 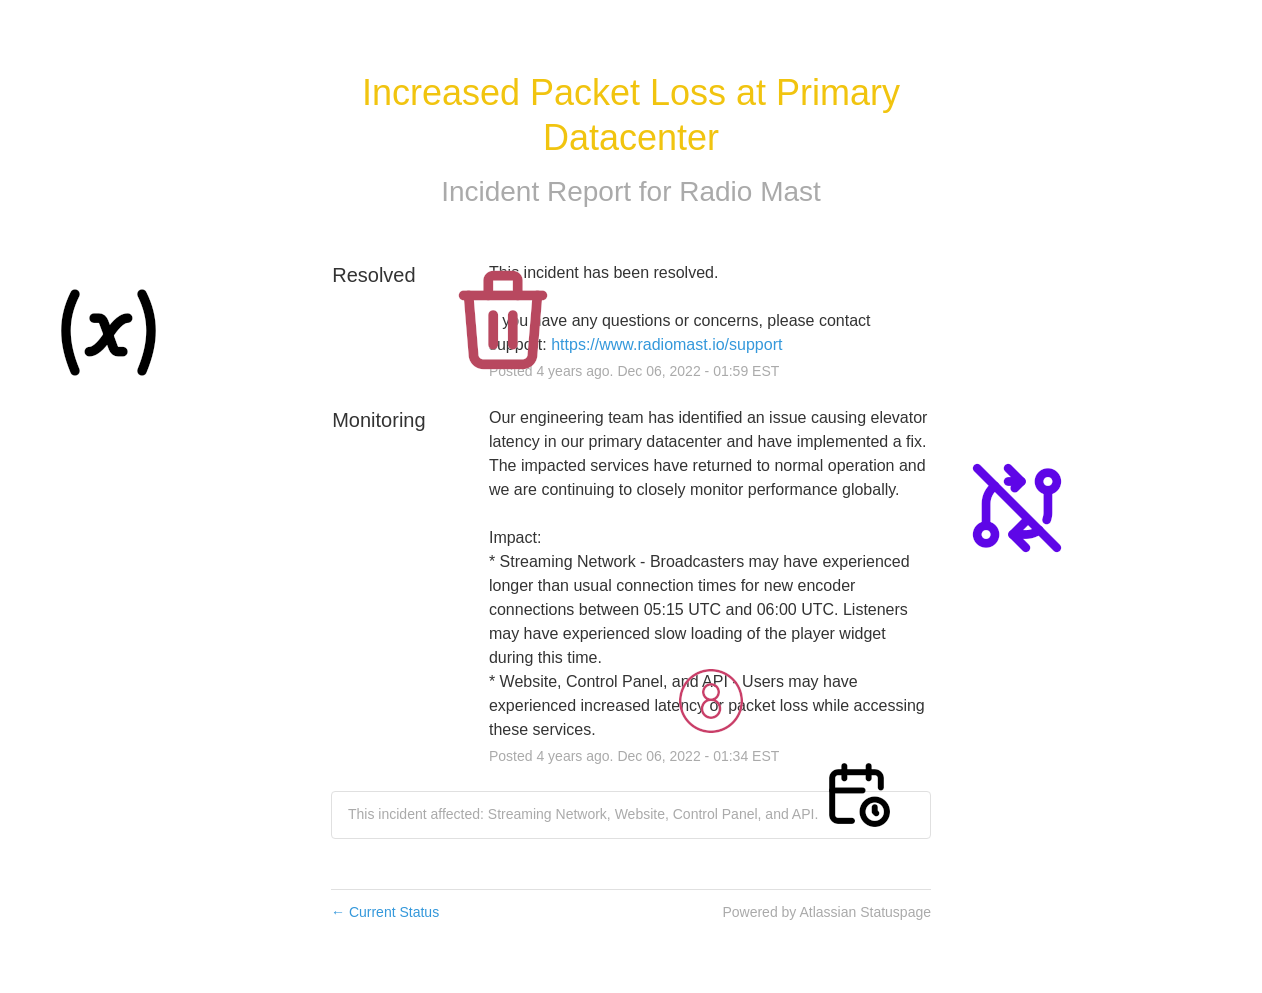 I want to click on schedule an event with a specific time, so click(x=856, y=793).